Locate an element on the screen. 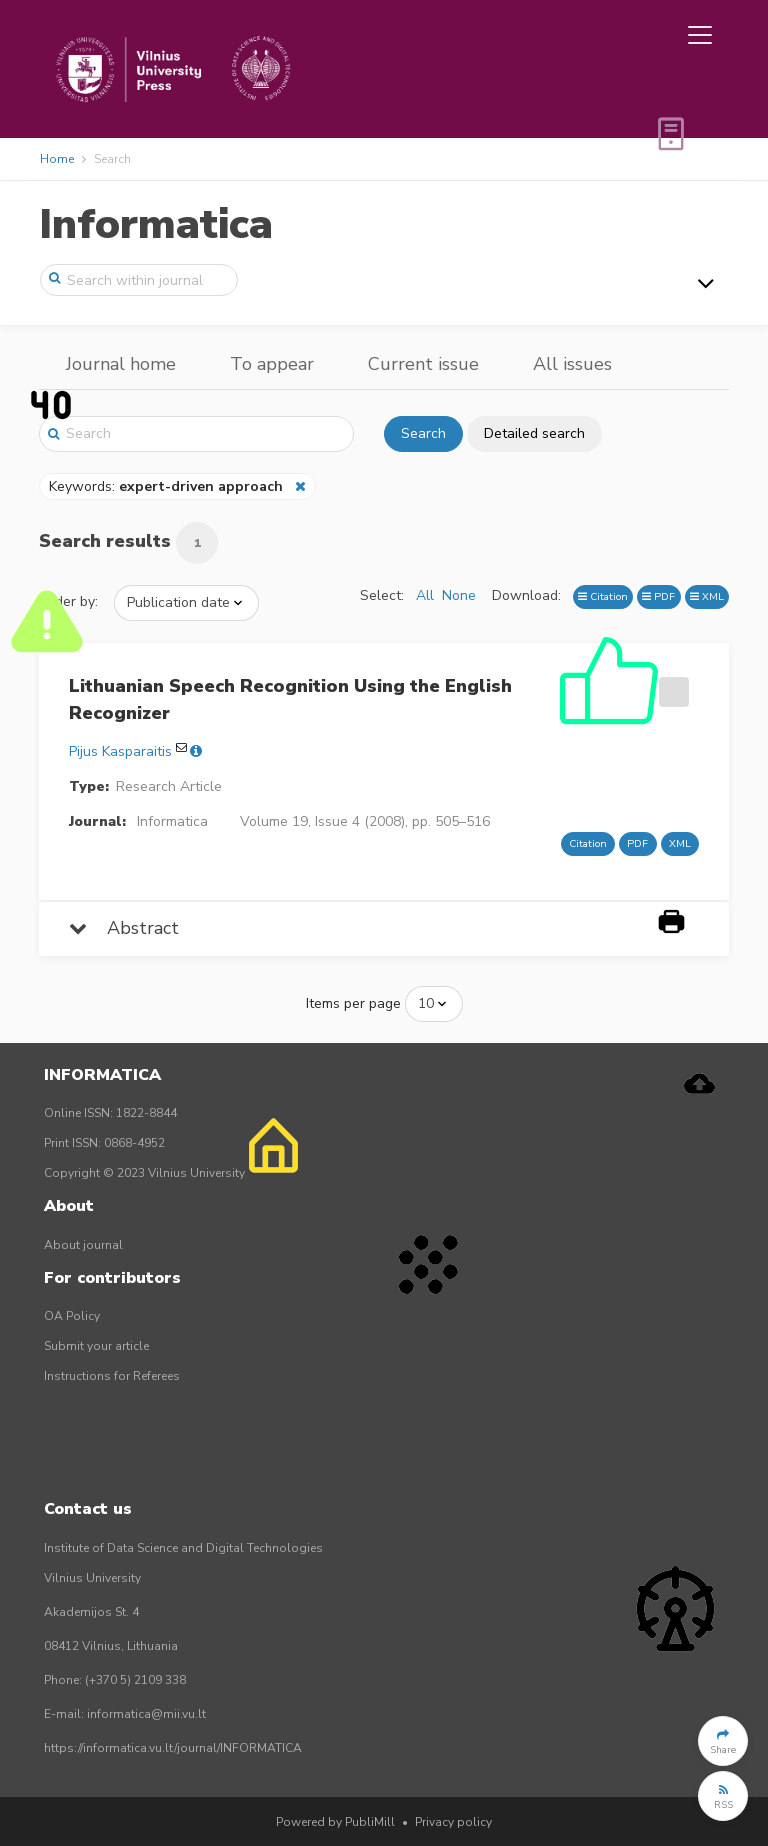  upload file to cloud storage is located at coordinates (699, 1083).